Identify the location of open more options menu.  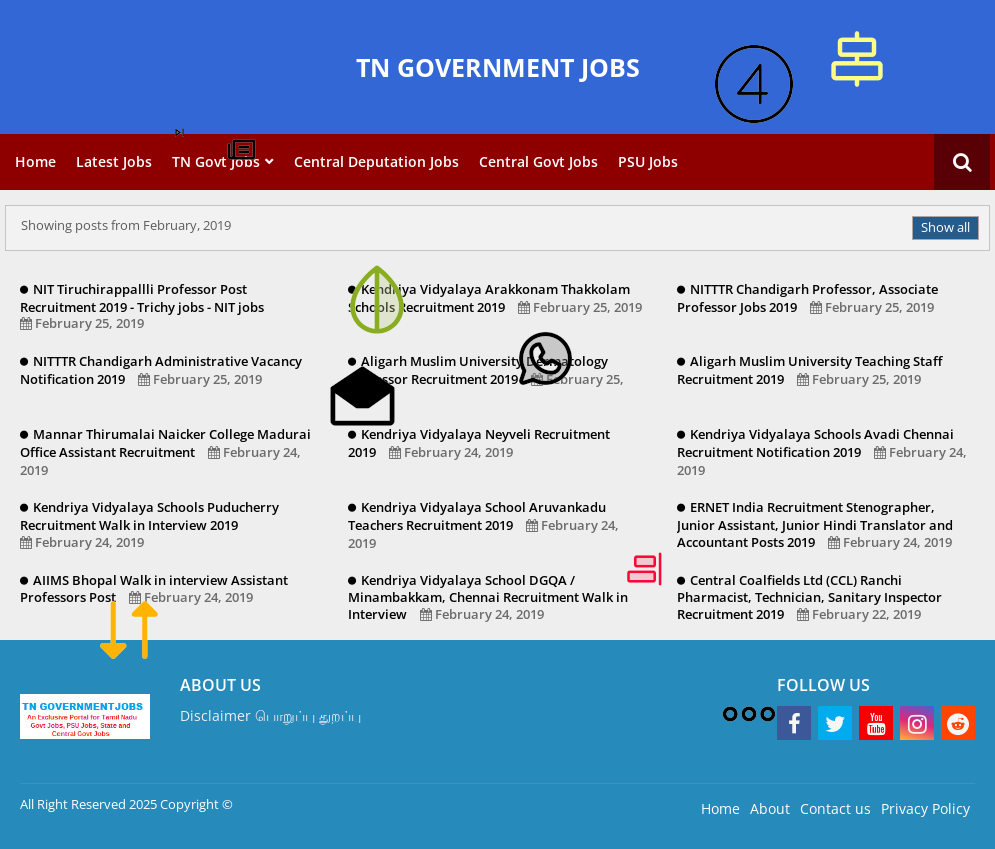
(749, 714).